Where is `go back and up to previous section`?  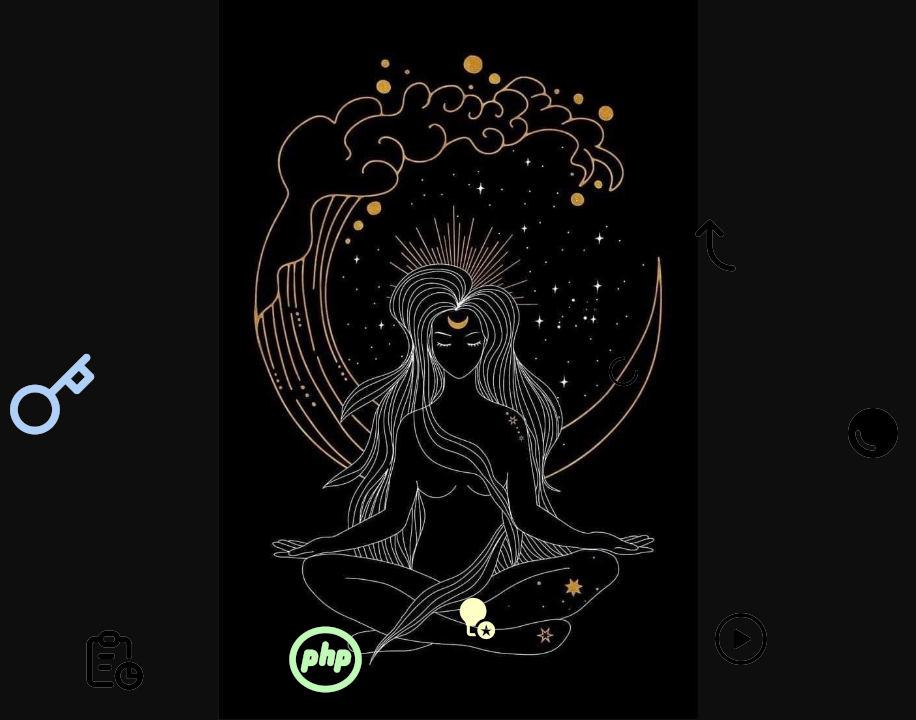
go back and up to previous section is located at coordinates (715, 245).